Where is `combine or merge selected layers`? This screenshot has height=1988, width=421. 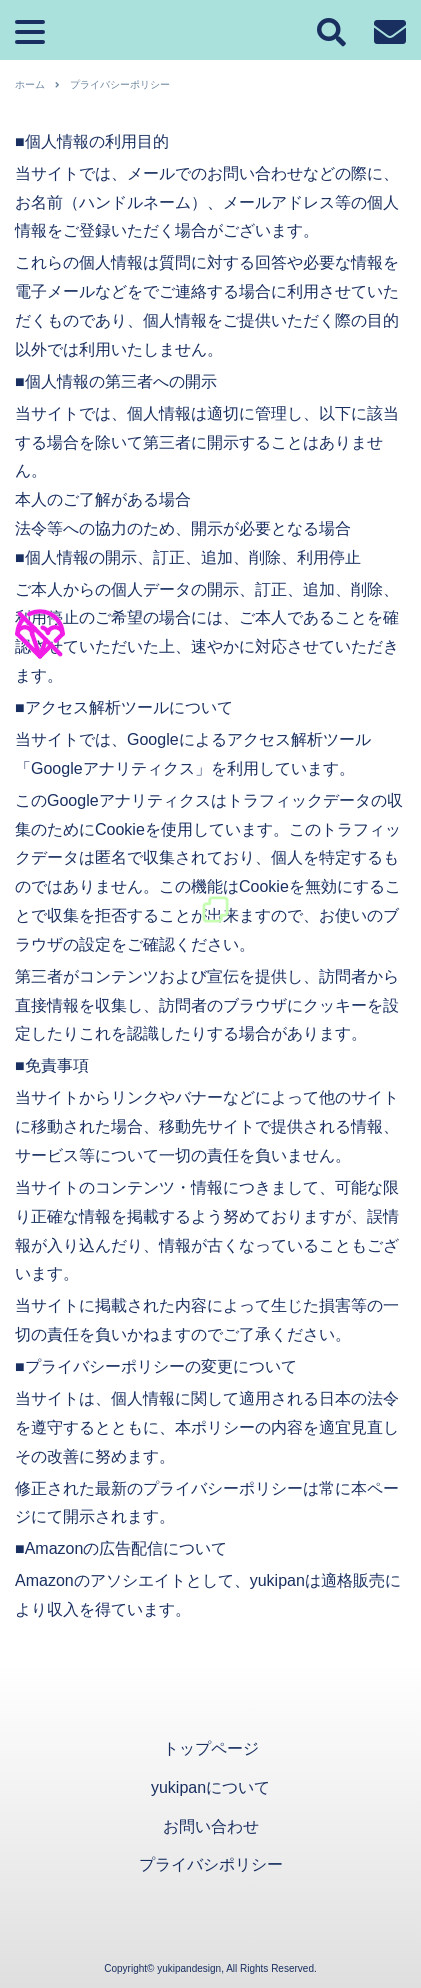
combine or merge selected layers is located at coordinates (215, 909).